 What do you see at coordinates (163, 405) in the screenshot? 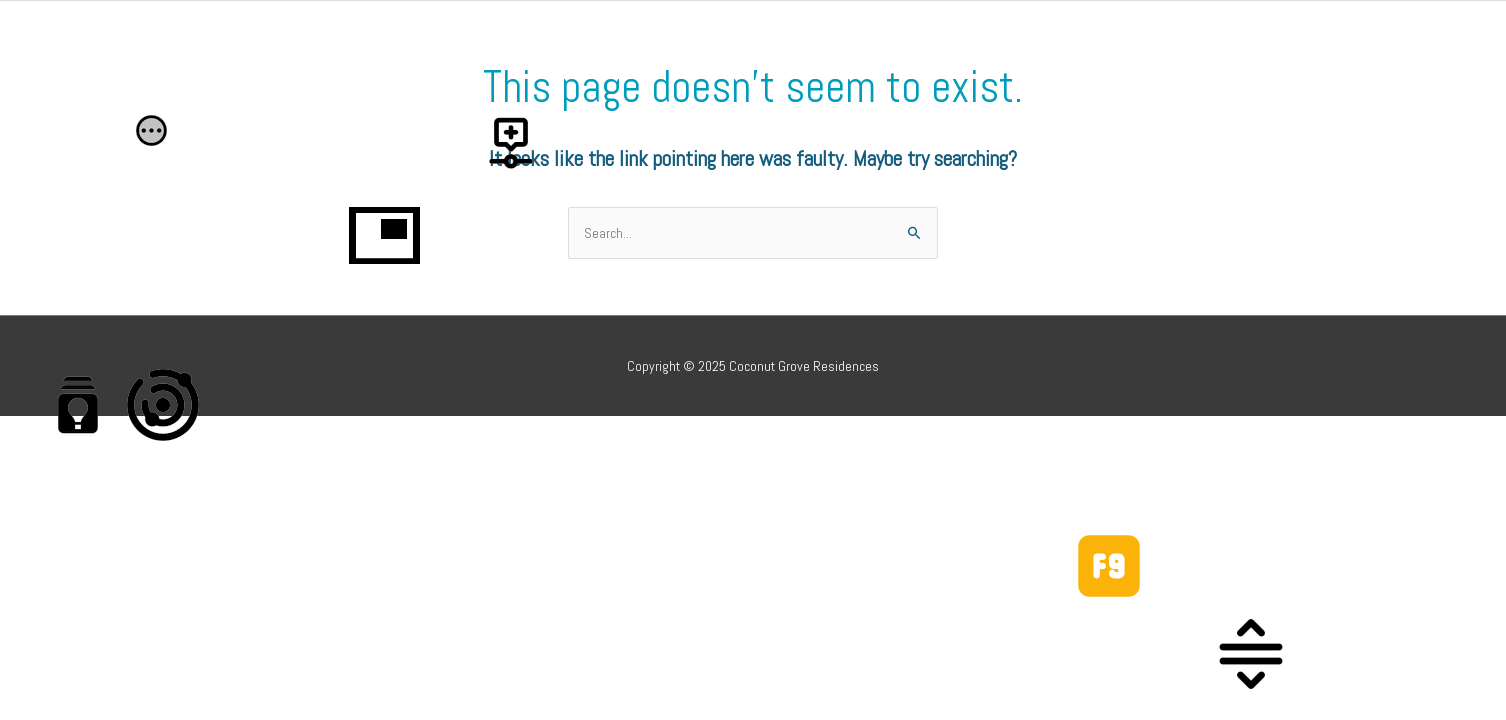
I see `explore the universe or cosmos section` at bounding box center [163, 405].